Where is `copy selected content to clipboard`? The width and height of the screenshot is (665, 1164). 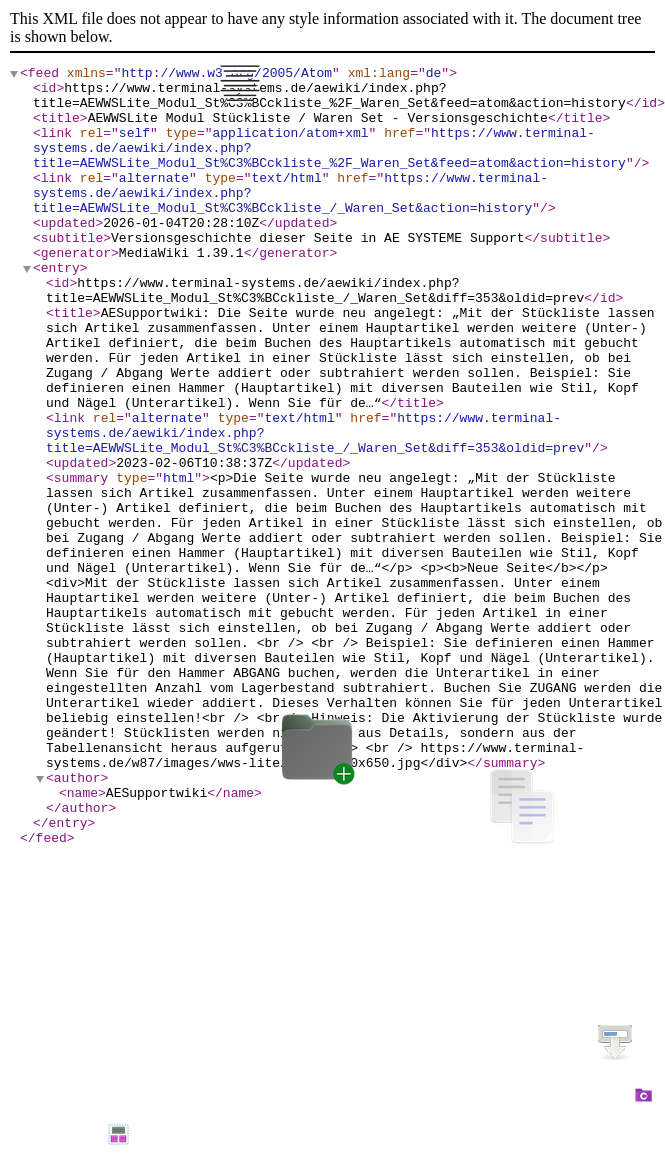
copy selected content to clipboard is located at coordinates (522, 806).